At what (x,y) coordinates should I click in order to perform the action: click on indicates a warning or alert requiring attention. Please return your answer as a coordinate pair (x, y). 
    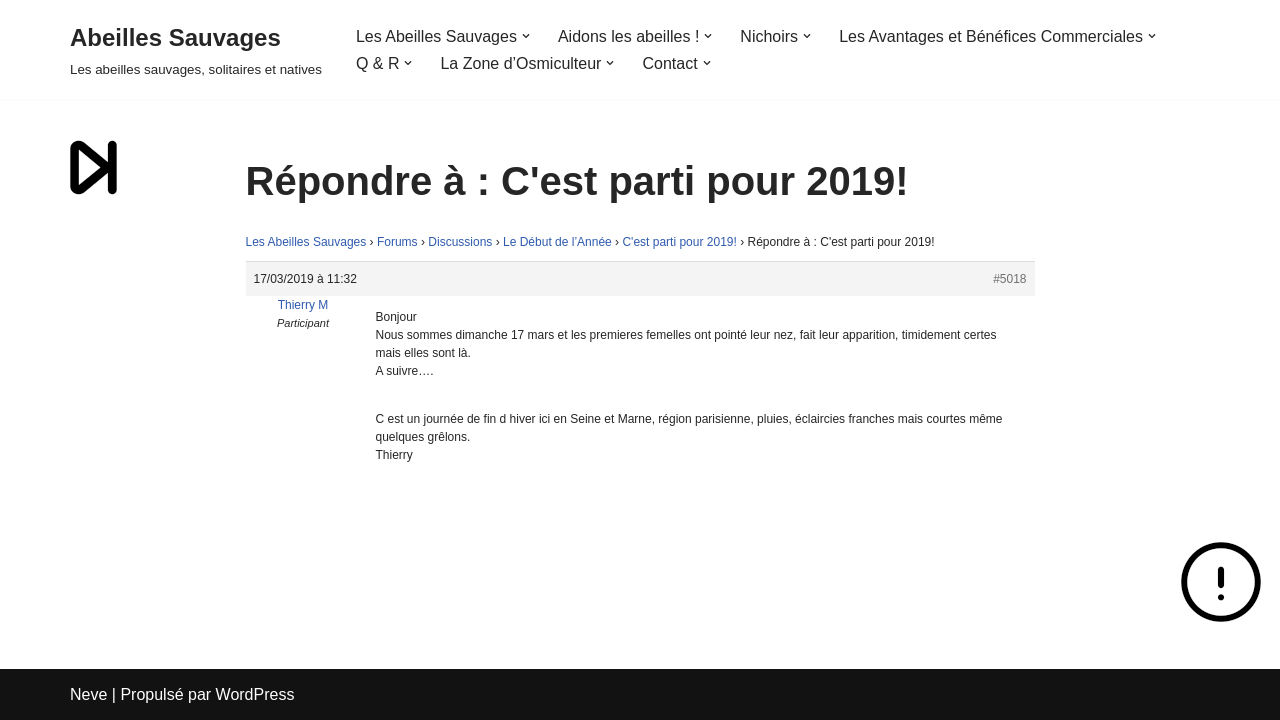
    Looking at the image, I should click on (1221, 582).